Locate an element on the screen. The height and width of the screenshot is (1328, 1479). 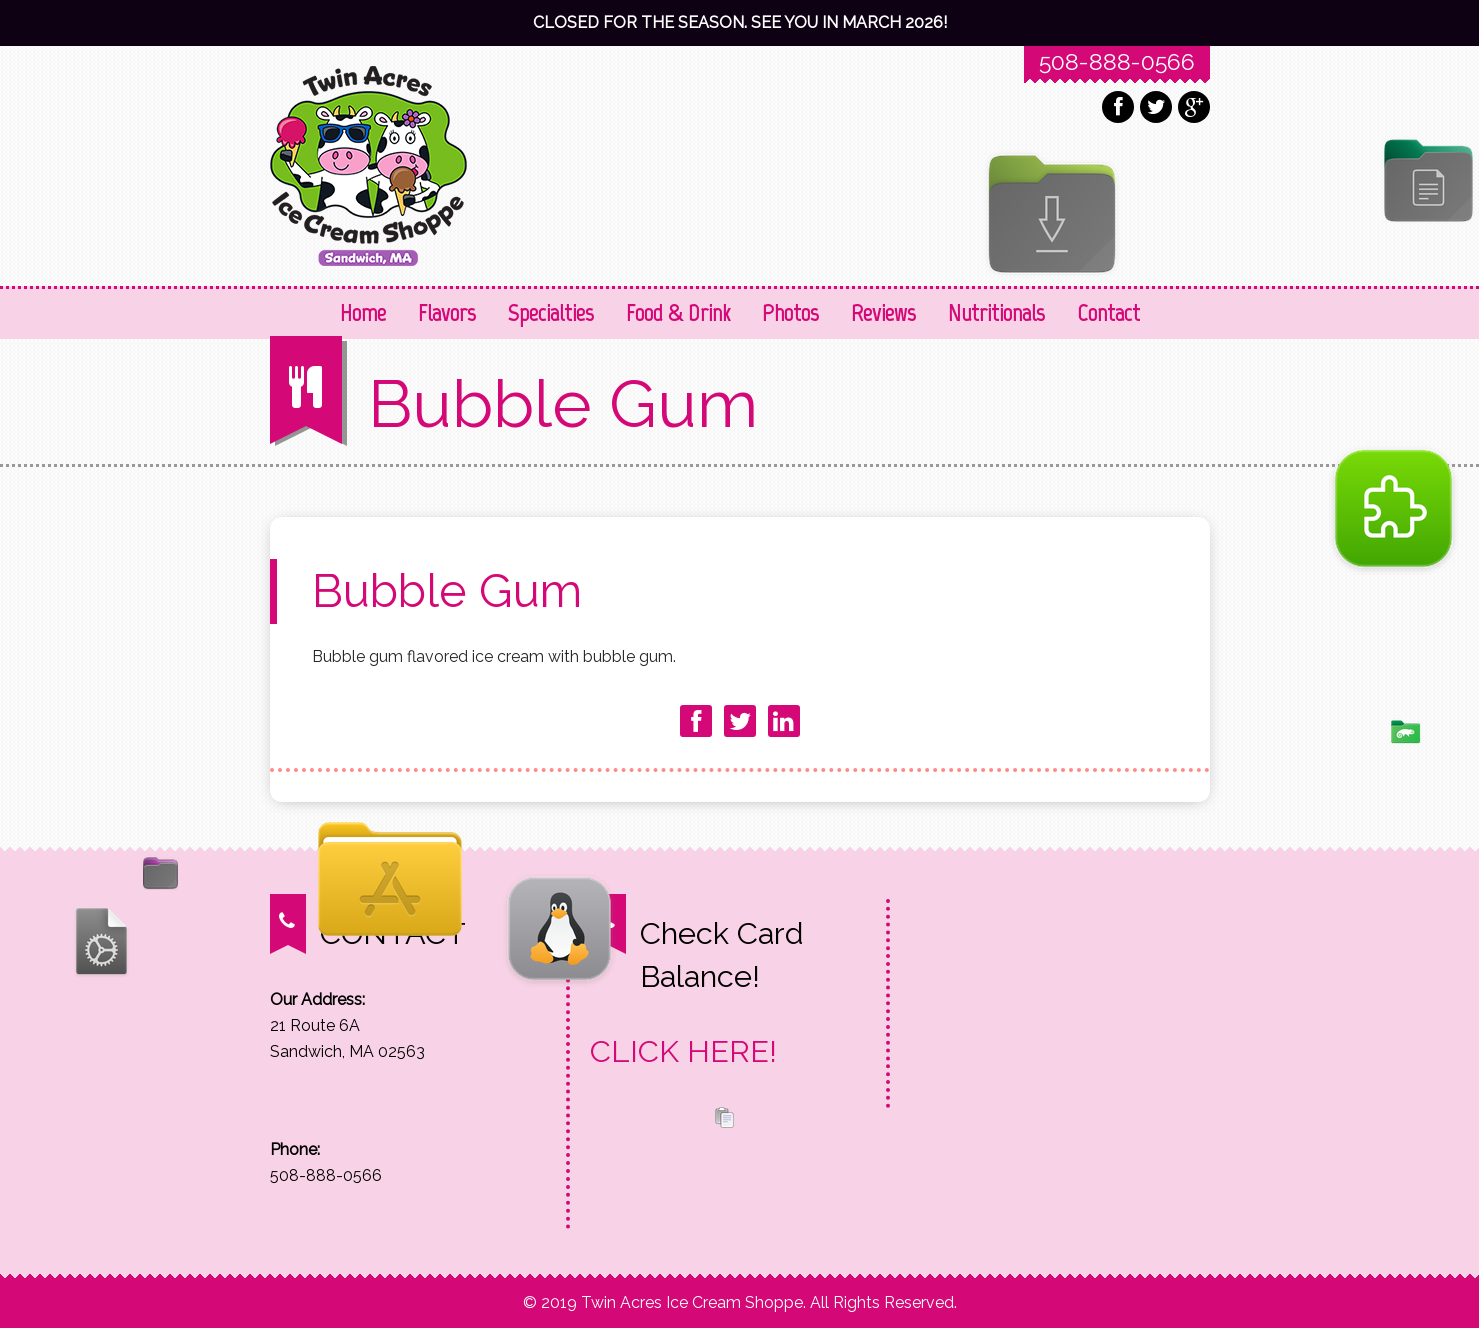
open the openSUSE linux files folder is located at coordinates (1405, 732).